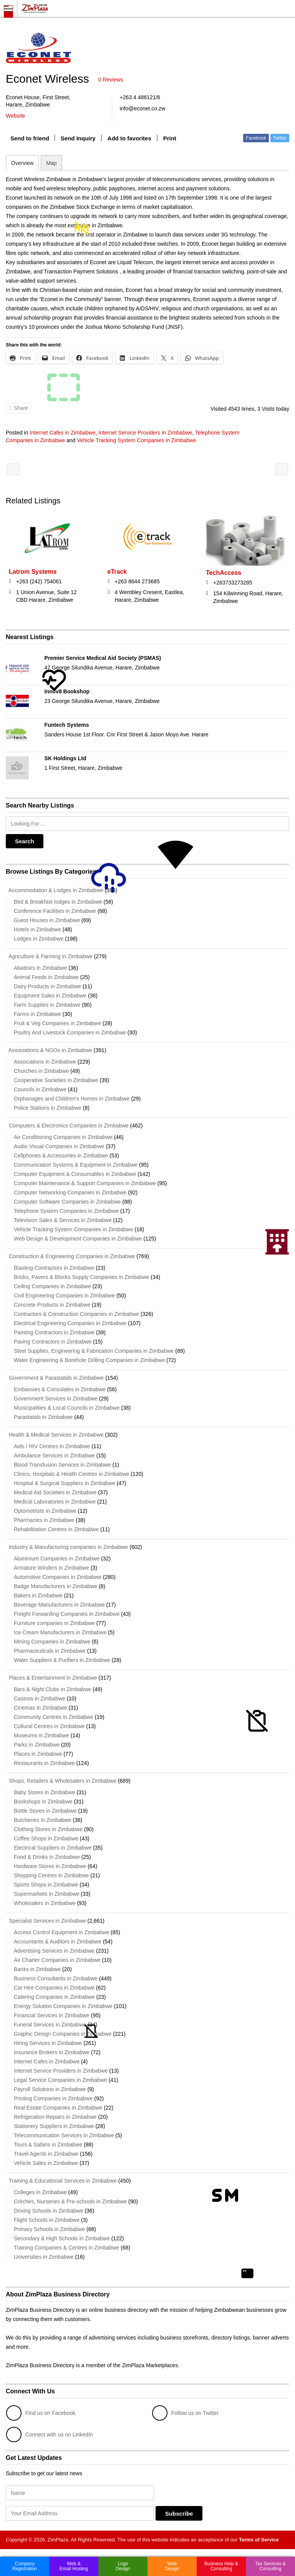 The width and height of the screenshot is (295, 2576). Describe the element at coordinates (81, 228) in the screenshot. I see `disable a/b testing mode` at that location.